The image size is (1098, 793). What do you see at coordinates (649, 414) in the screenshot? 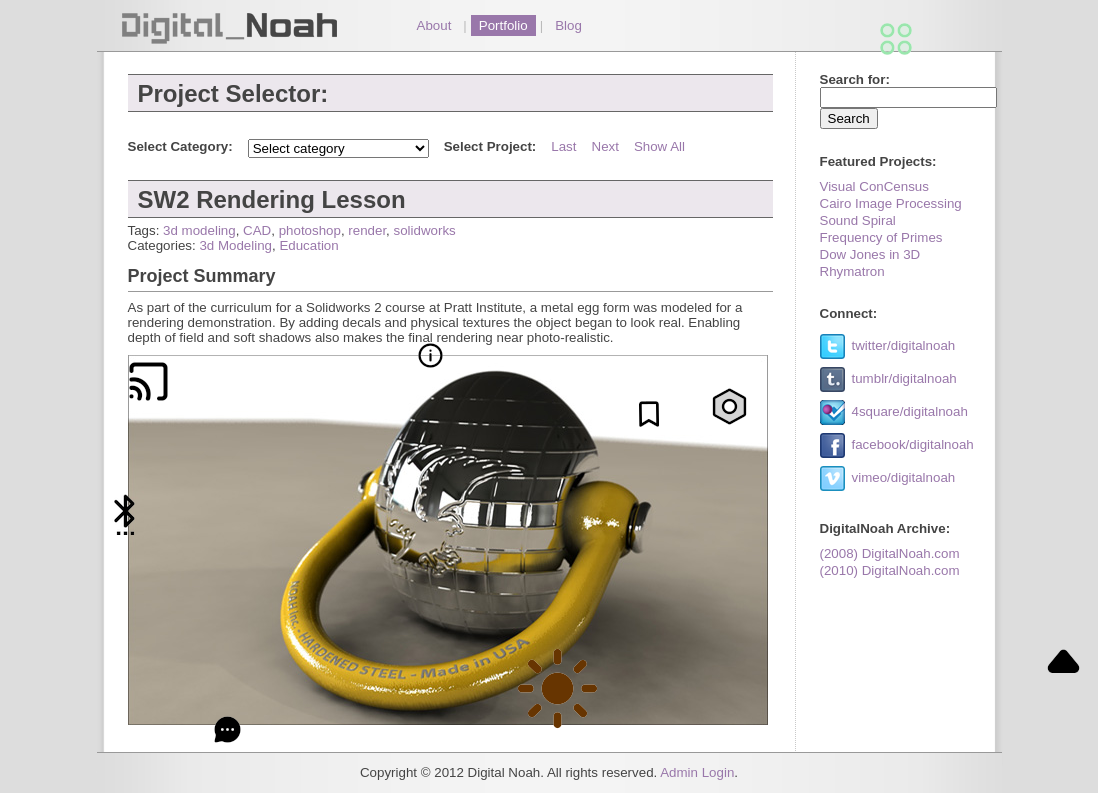
I see `save this item for later` at bounding box center [649, 414].